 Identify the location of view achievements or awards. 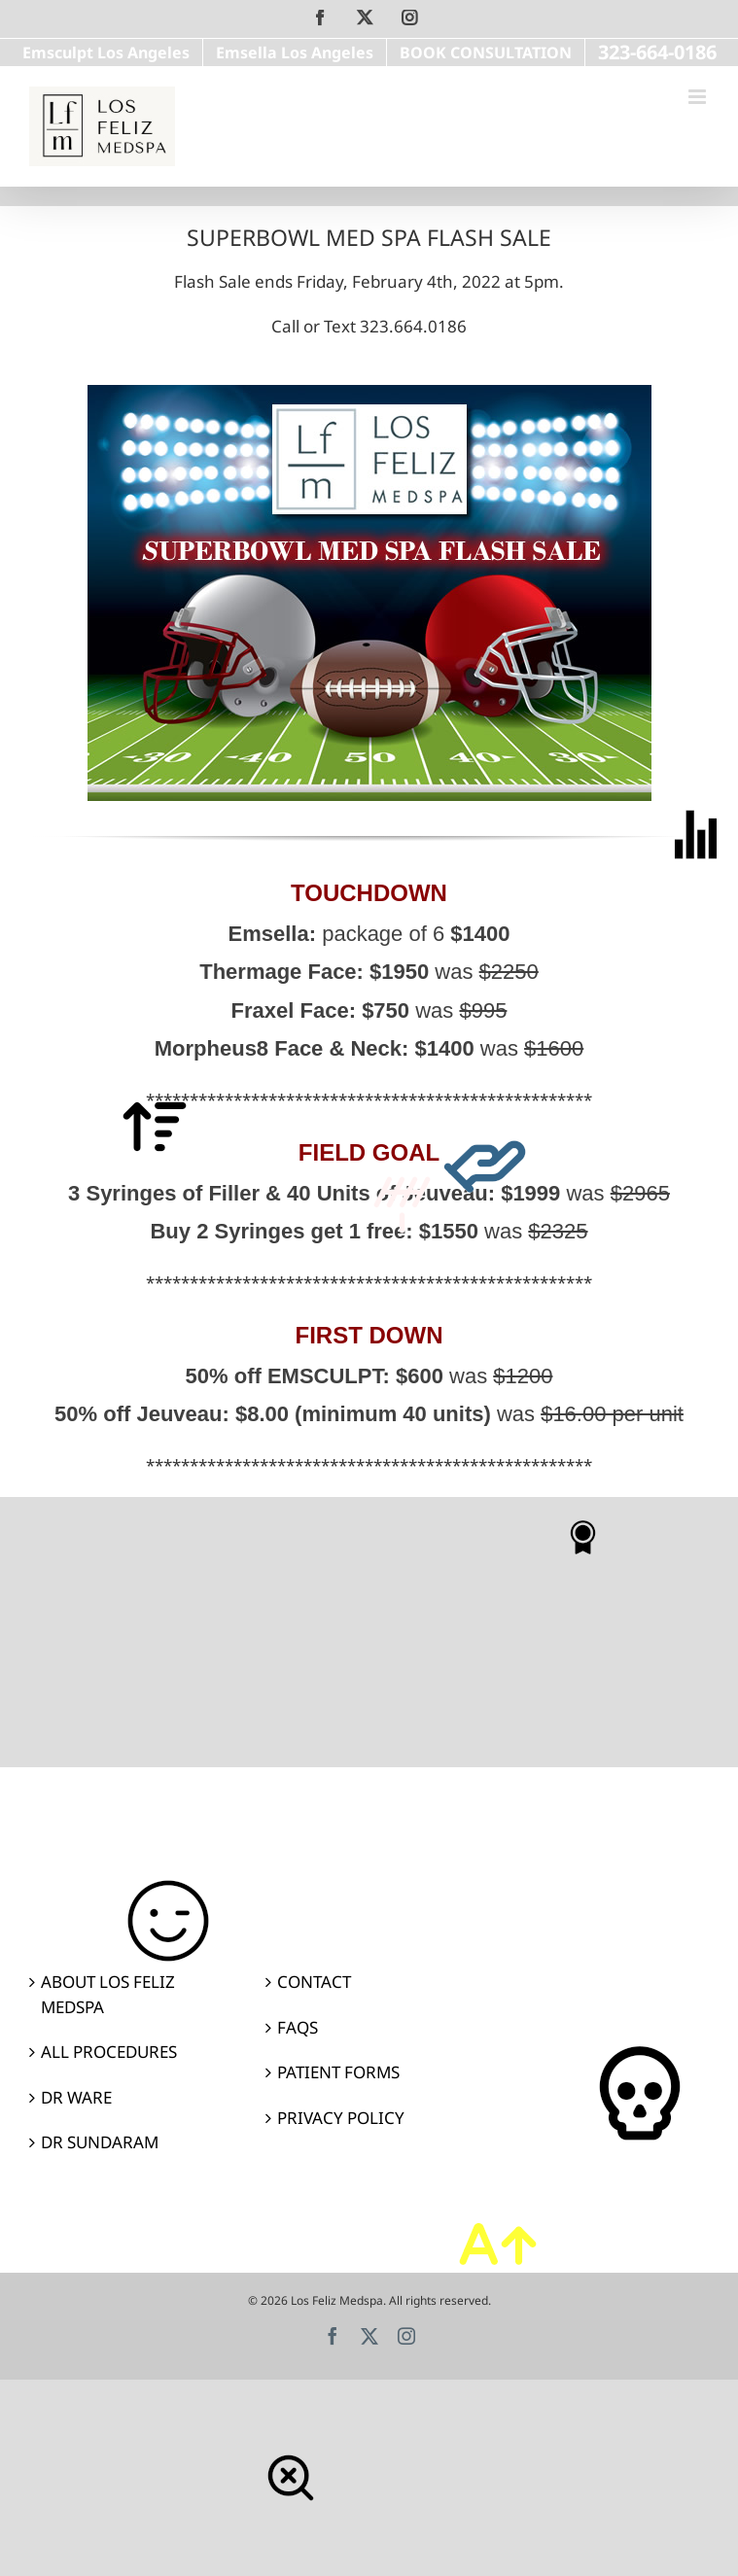
(582, 1537).